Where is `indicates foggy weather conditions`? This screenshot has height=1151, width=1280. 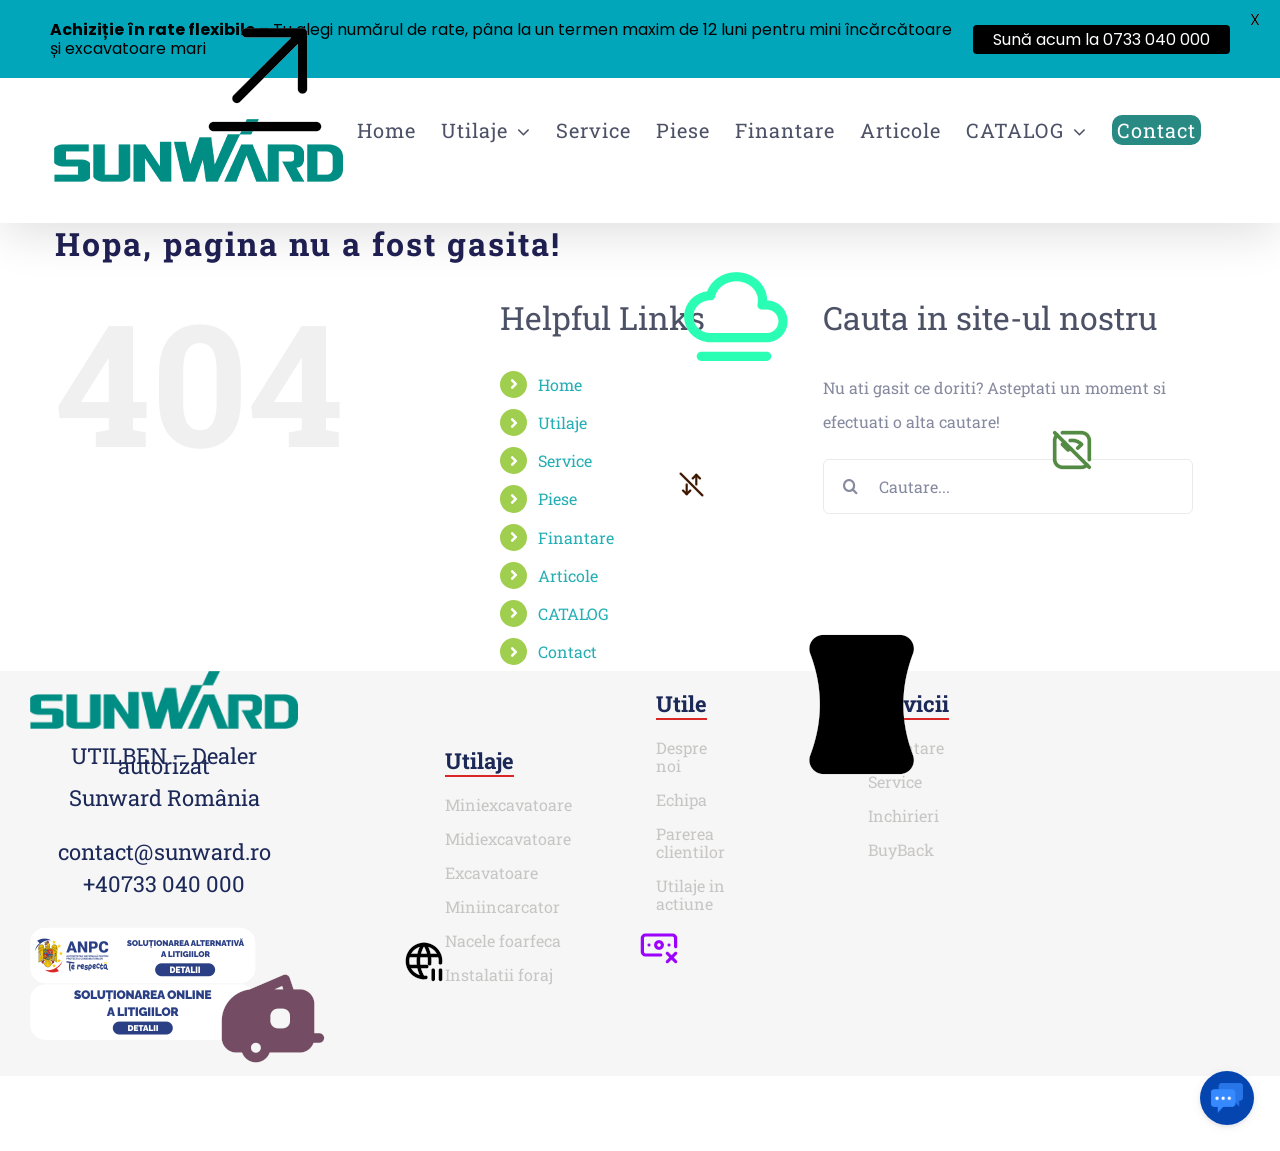
indicates foggy weather conditions is located at coordinates (734, 319).